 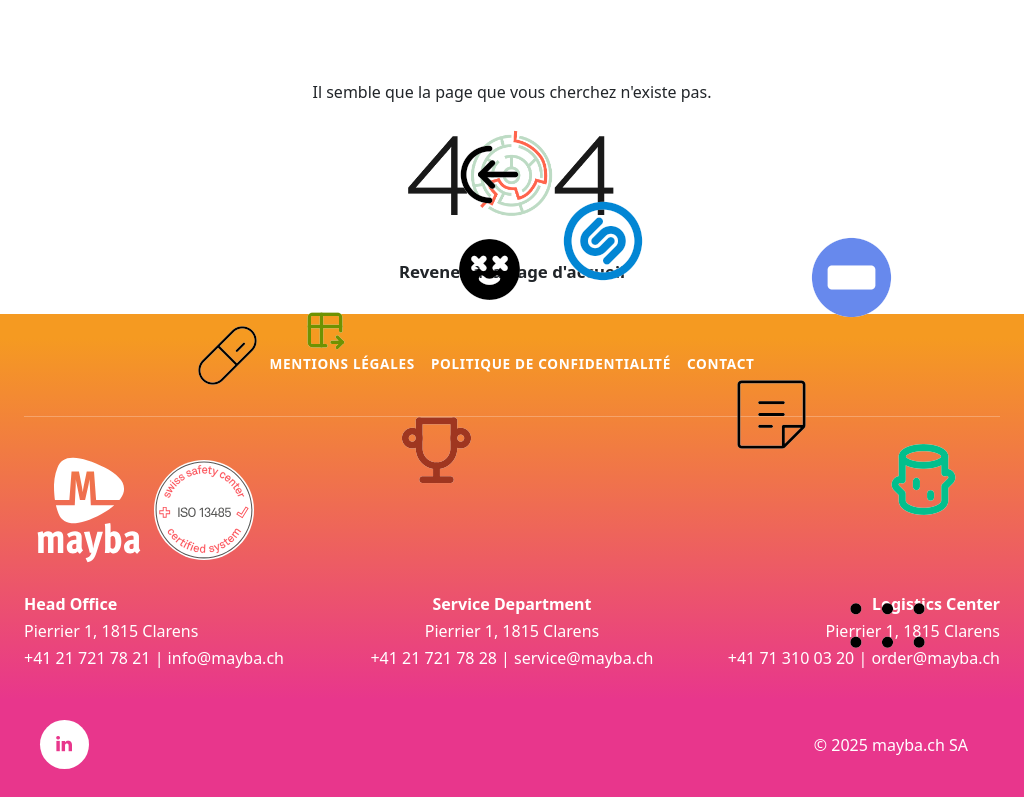 I want to click on return to previous screen, so click(x=489, y=174).